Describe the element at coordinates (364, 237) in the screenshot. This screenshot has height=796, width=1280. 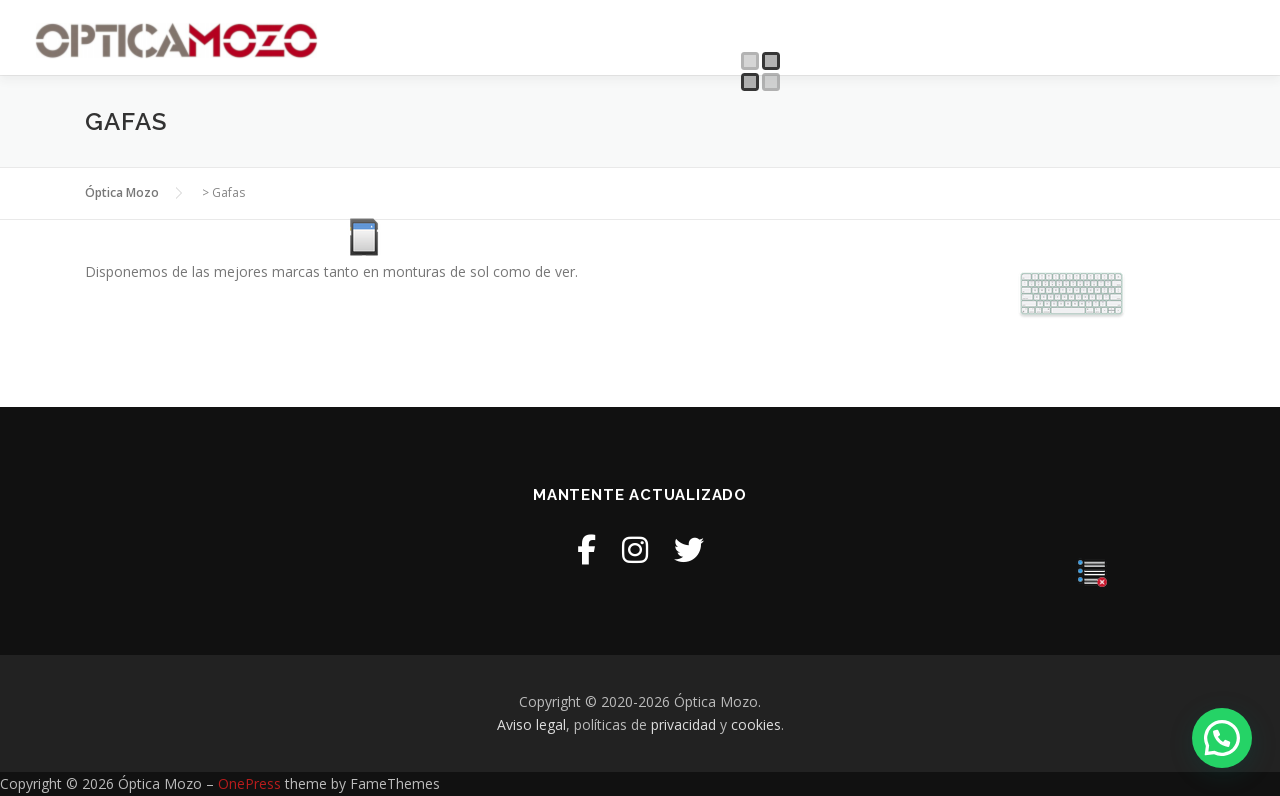
I see `access SD card storage` at that location.